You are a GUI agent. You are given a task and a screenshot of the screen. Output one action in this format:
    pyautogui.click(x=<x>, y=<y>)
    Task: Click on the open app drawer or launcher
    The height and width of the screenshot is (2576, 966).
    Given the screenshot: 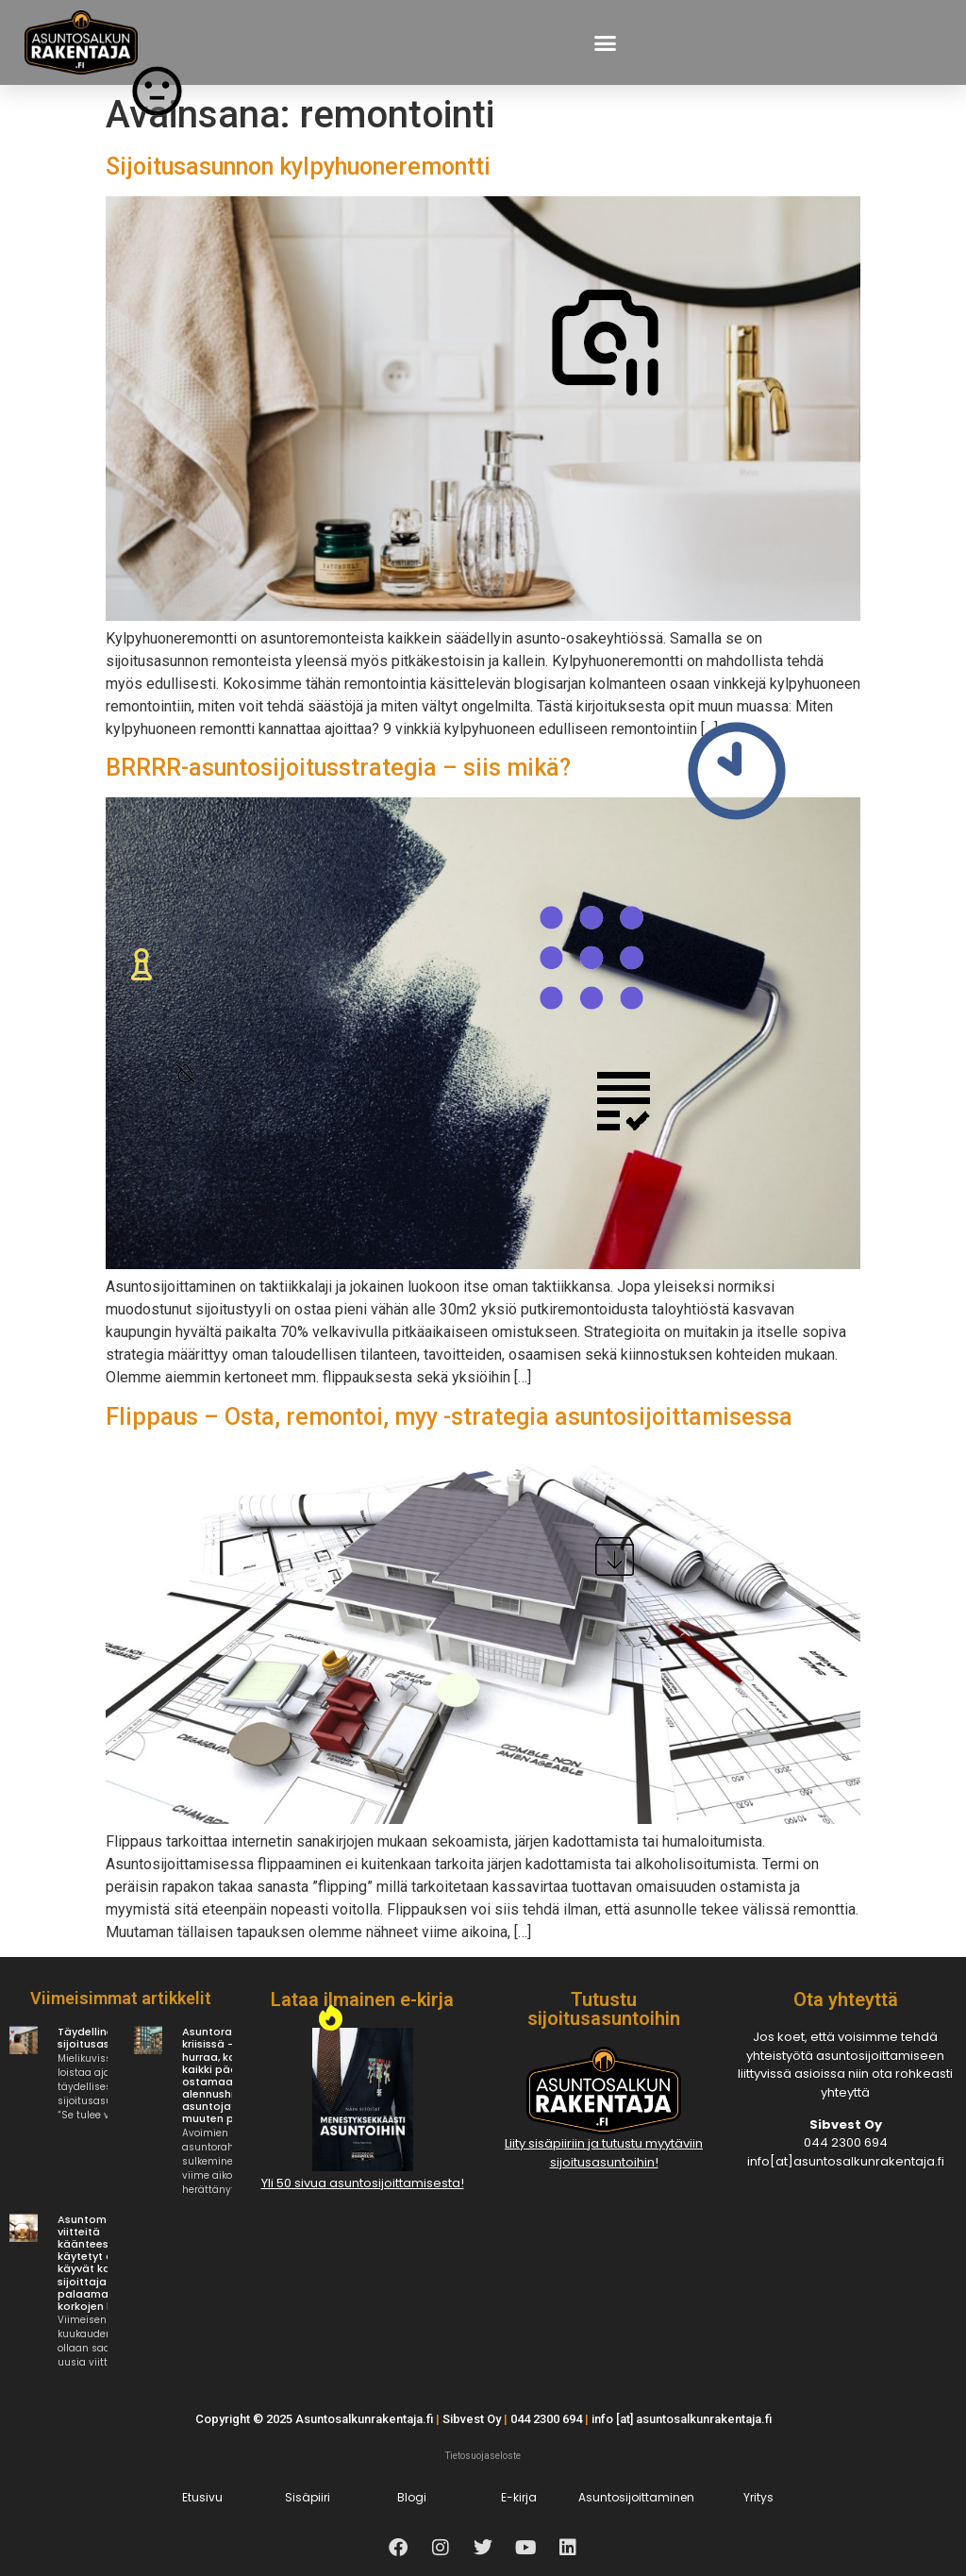 What is the action you would take?
    pyautogui.click(x=591, y=958)
    